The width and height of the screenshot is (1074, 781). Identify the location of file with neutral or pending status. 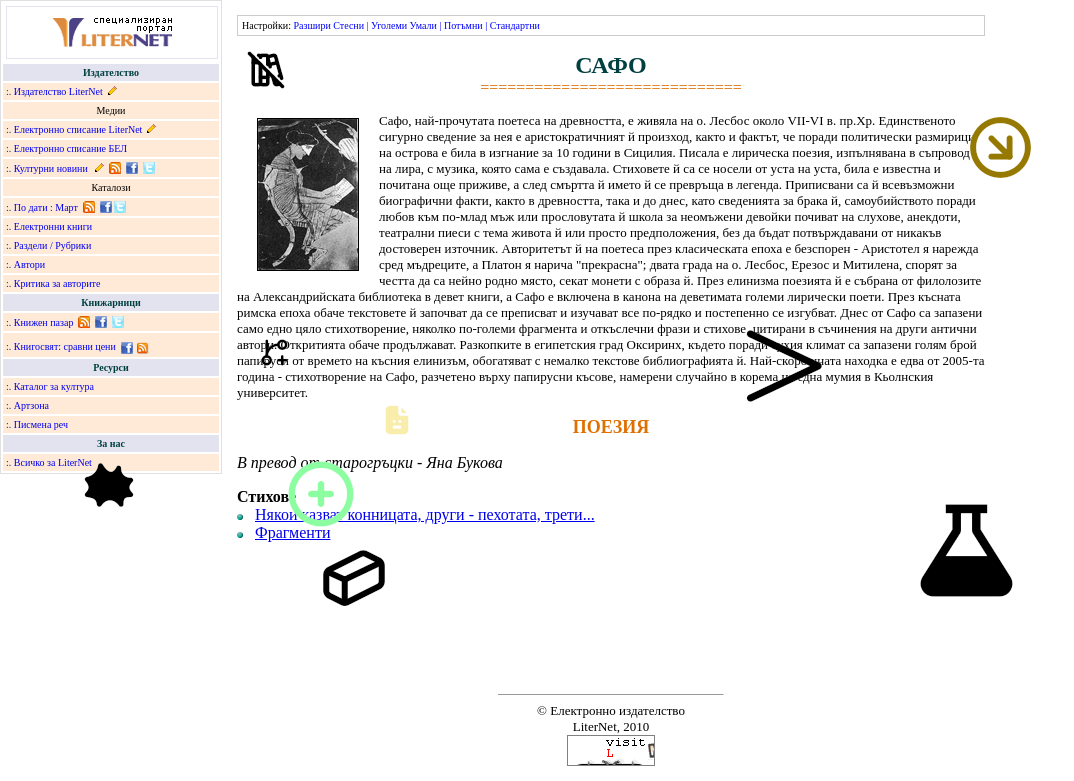
(397, 420).